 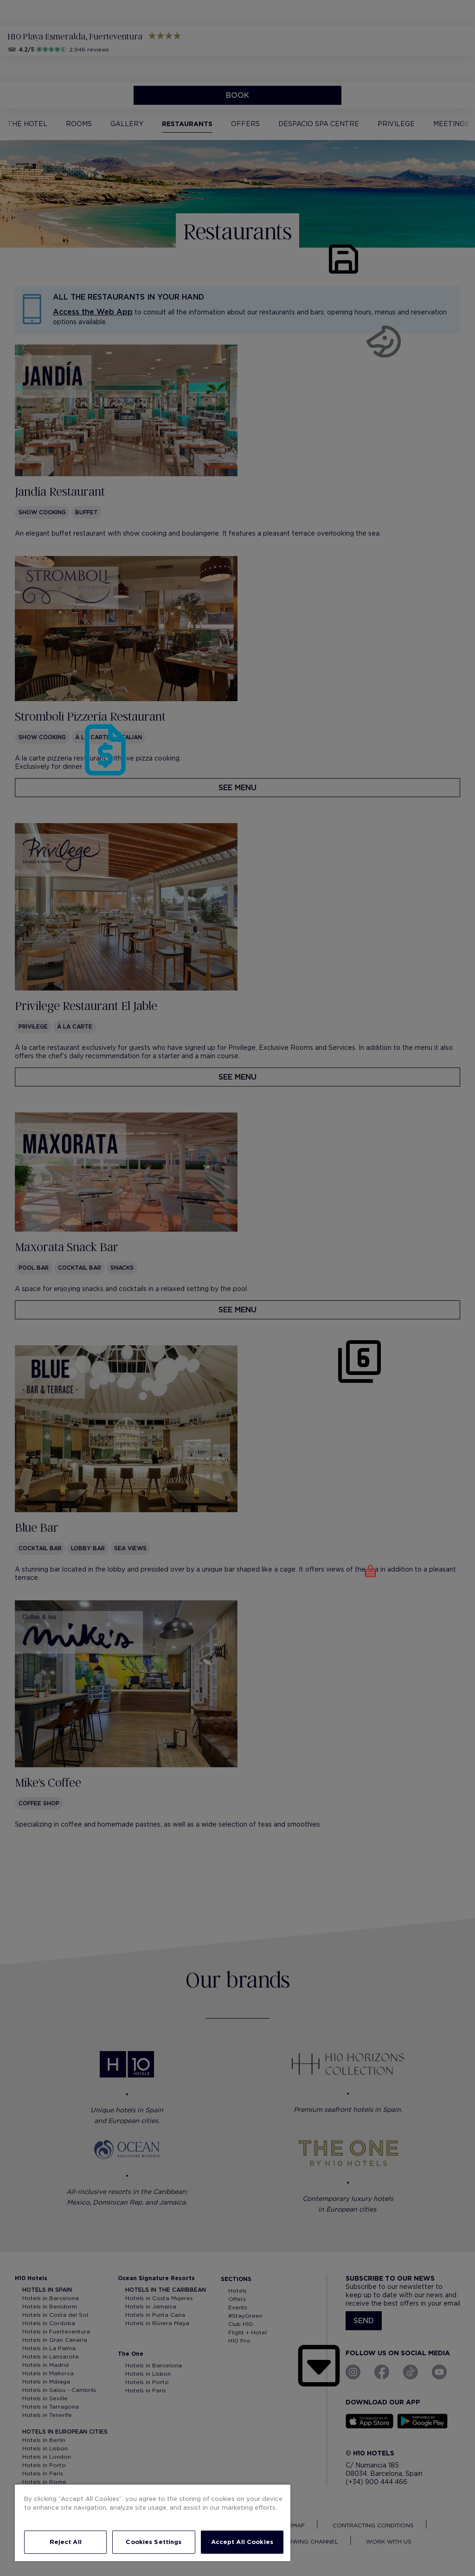 What do you see at coordinates (359, 1362) in the screenshot?
I see `indicates 6 items selected or filtered` at bounding box center [359, 1362].